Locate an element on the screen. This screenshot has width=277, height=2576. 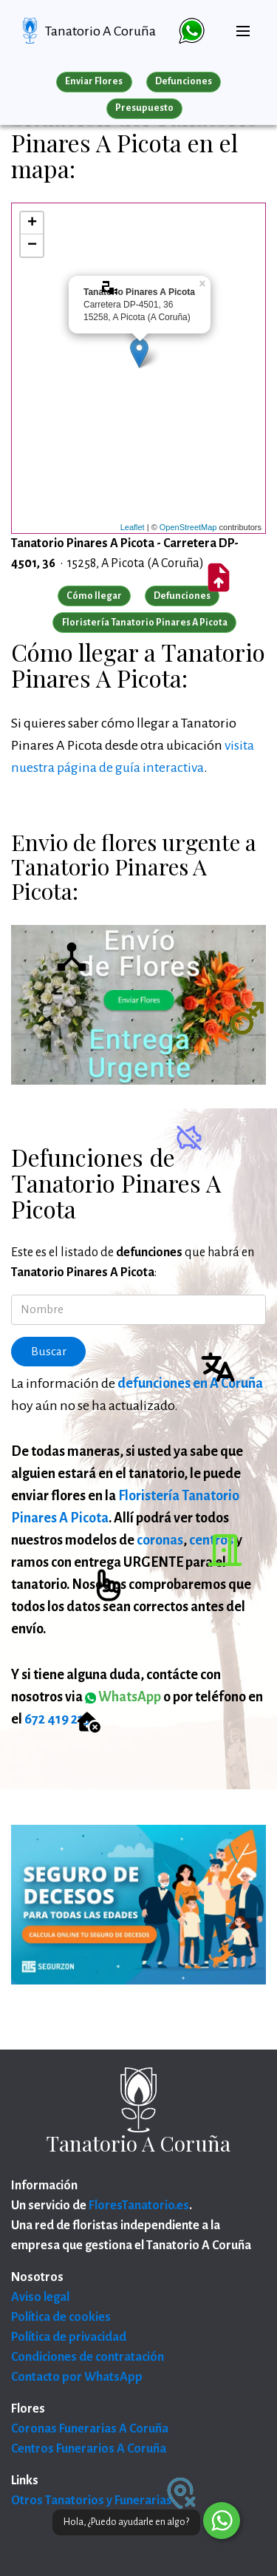
log out or exit the application is located at coordinates (225, 1550).